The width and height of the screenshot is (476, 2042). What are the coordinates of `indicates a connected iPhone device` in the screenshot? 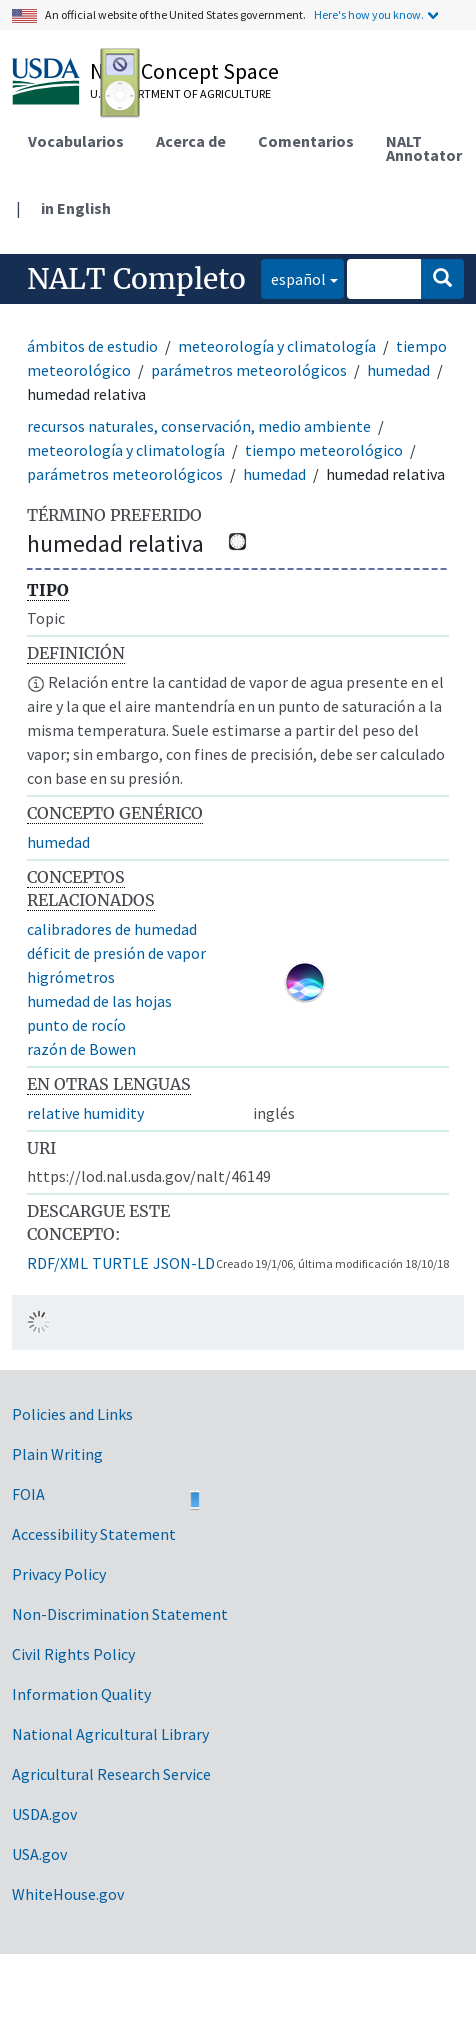 It's located at (195, 1500).